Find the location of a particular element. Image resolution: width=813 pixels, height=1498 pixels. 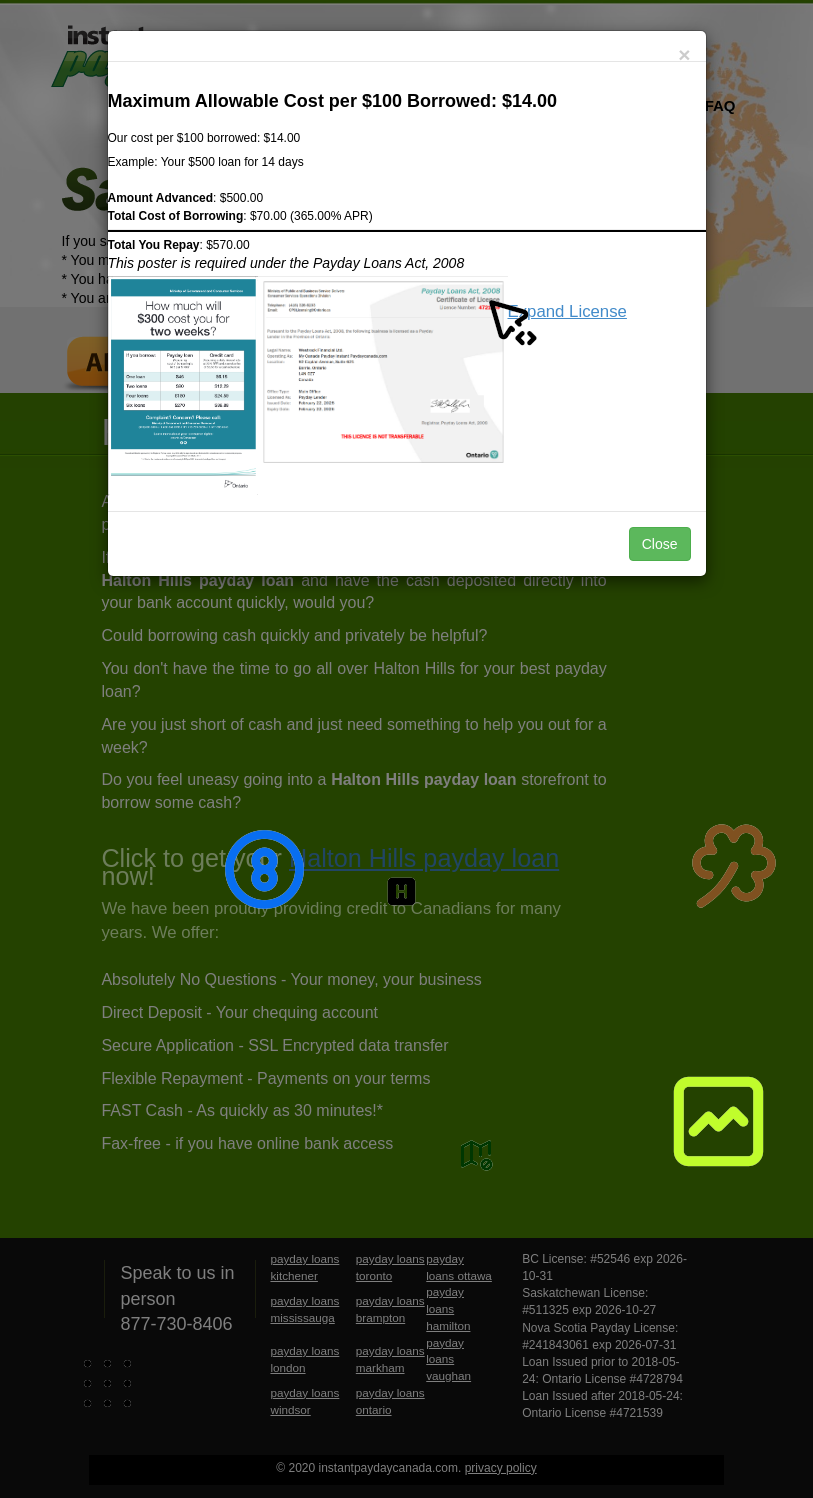

indicates a helipad or helicopter landing zone is located at coordinates (401, 891).